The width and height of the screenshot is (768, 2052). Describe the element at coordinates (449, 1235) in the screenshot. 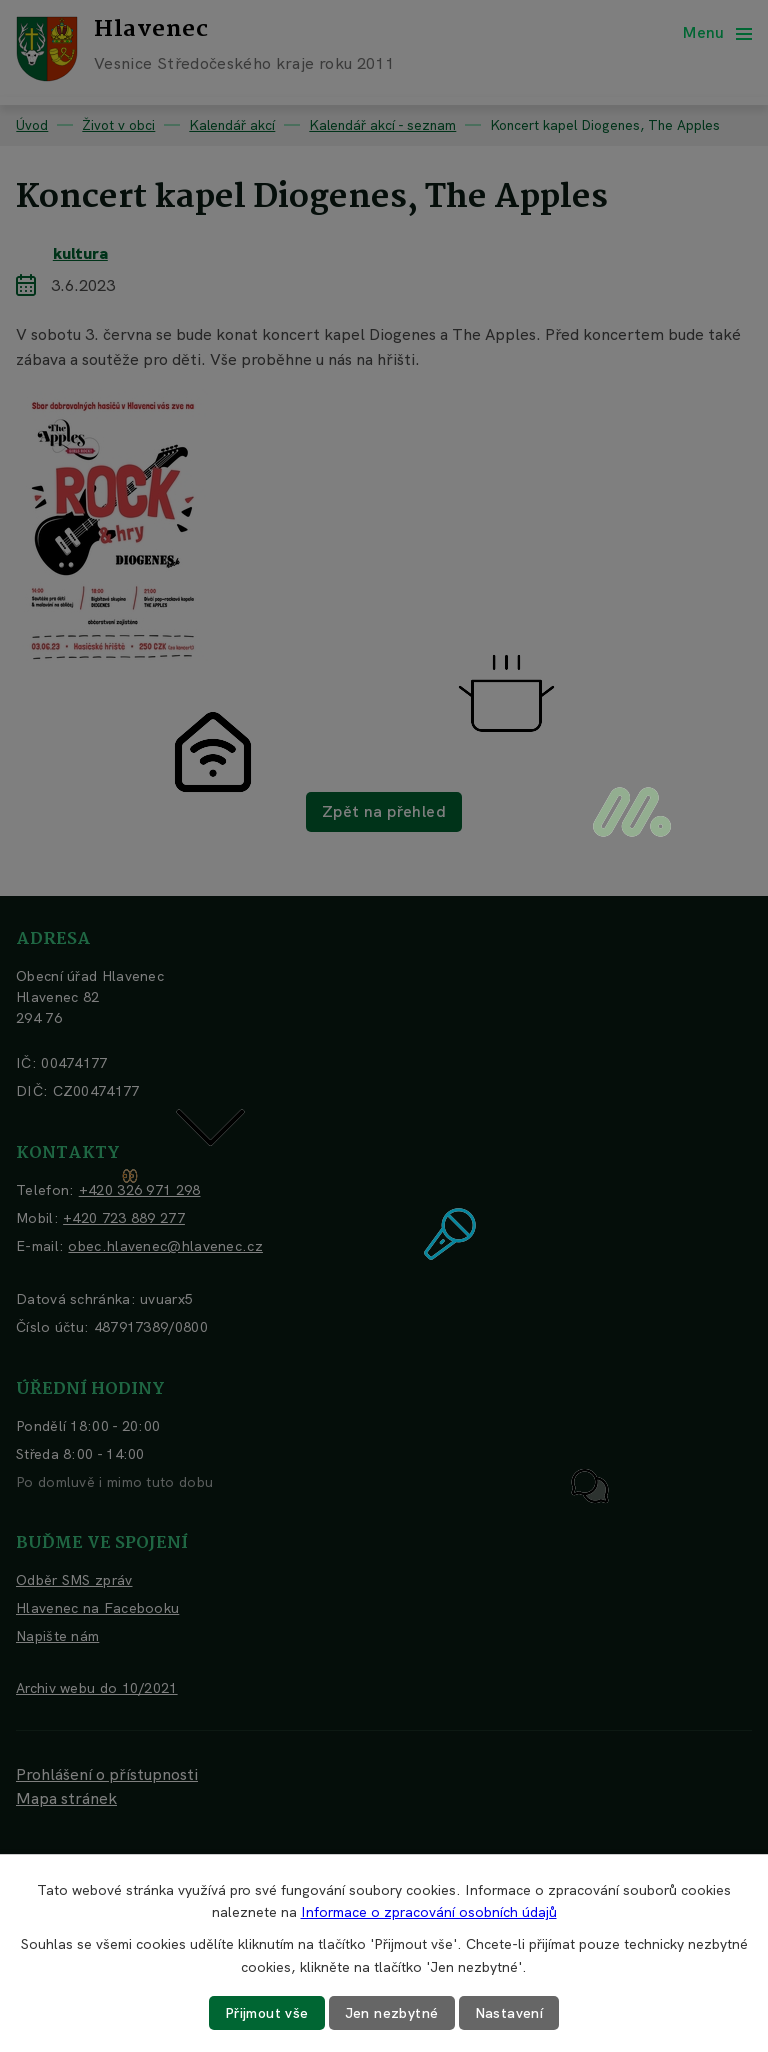

I see `access voice recording or audio input` at that location.